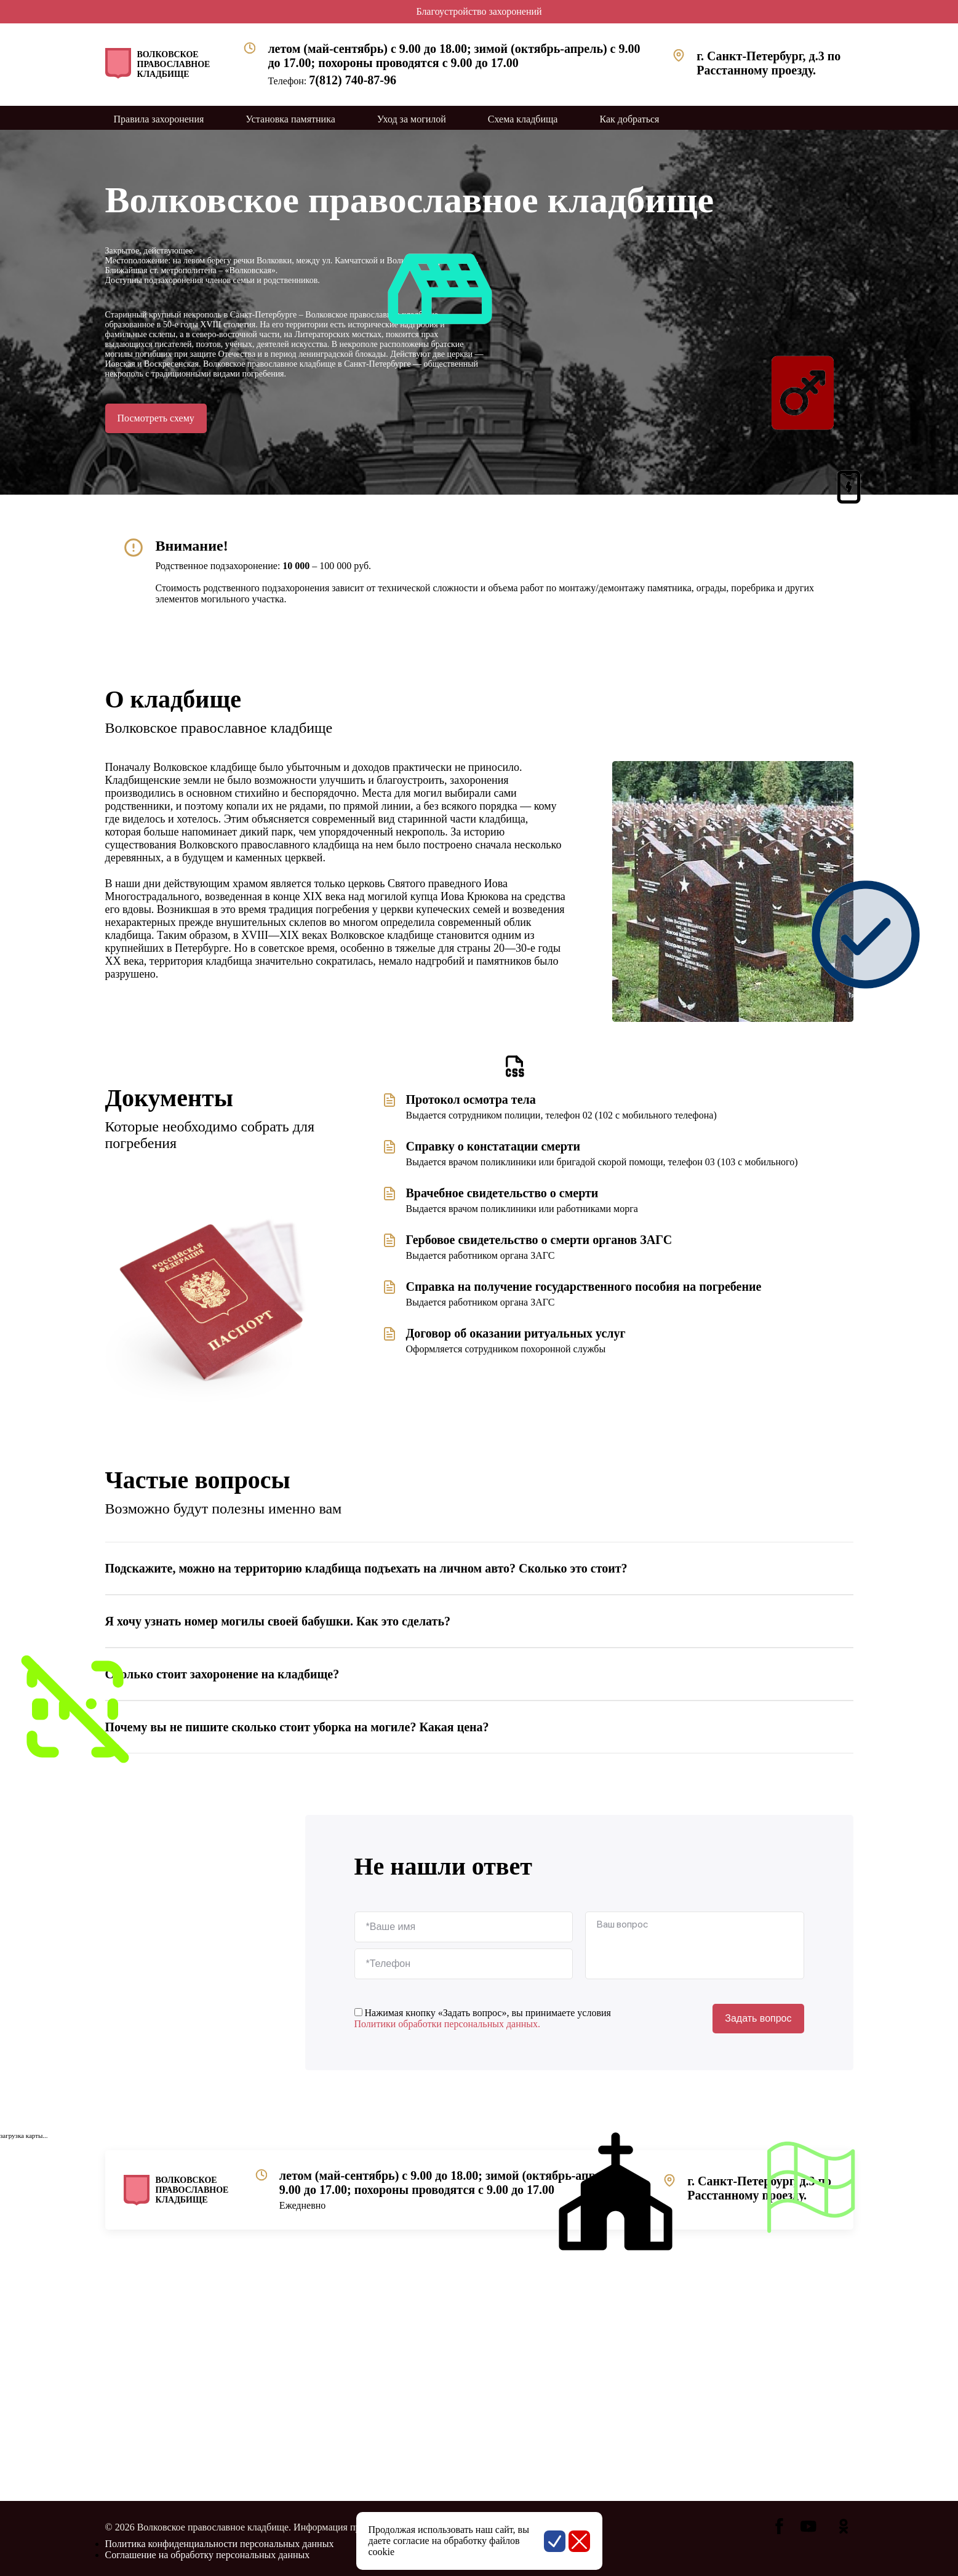 This screenshot has width=958, height=2576. Describe the element at coordinates (802, 393) in the screenshot. I see `indicates transgender or gender-diverse identity option` at that location.